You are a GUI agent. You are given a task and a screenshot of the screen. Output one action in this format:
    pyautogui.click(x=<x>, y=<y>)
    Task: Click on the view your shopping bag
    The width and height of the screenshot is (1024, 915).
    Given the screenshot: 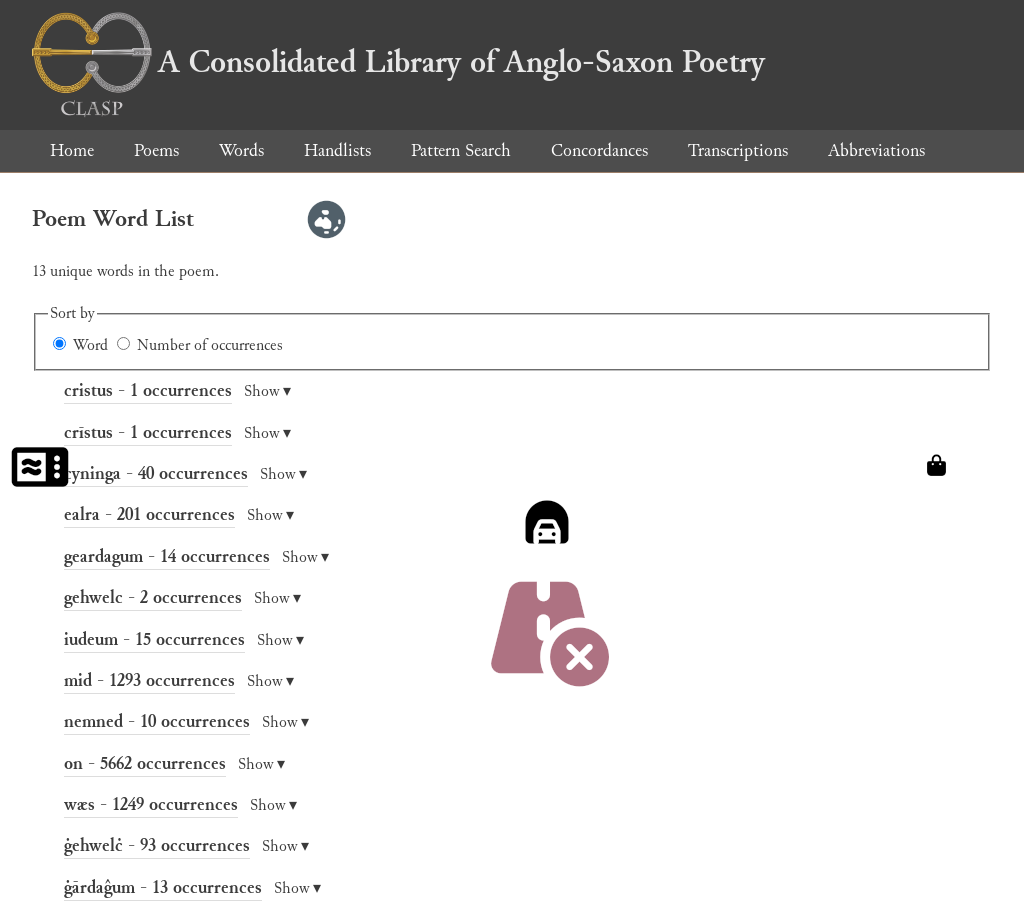 What is the action you would take?
    pyautogui.click(x=936, y=466)
    